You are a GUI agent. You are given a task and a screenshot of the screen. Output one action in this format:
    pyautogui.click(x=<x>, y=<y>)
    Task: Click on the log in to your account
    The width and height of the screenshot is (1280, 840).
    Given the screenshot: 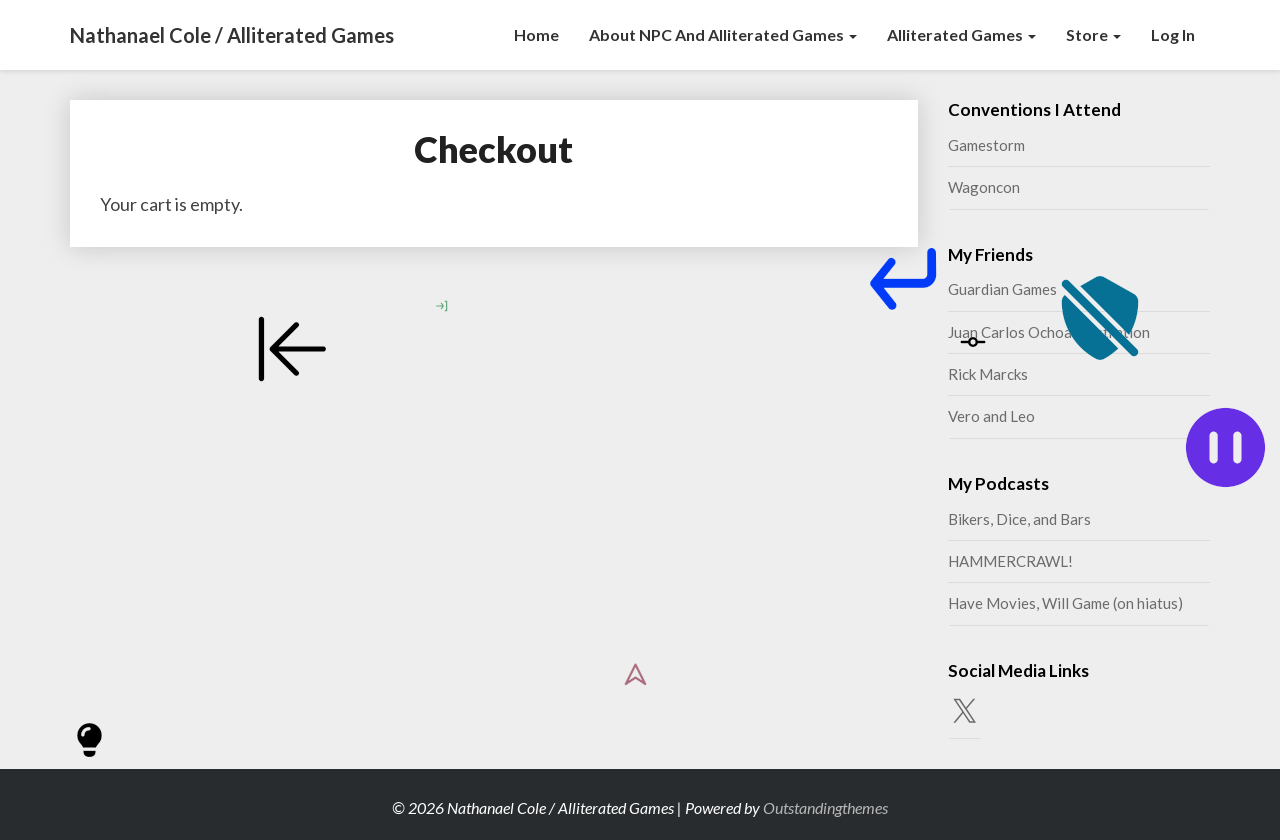 What is the action you would take?
    pyautogui.click(x=442, y=306)
    